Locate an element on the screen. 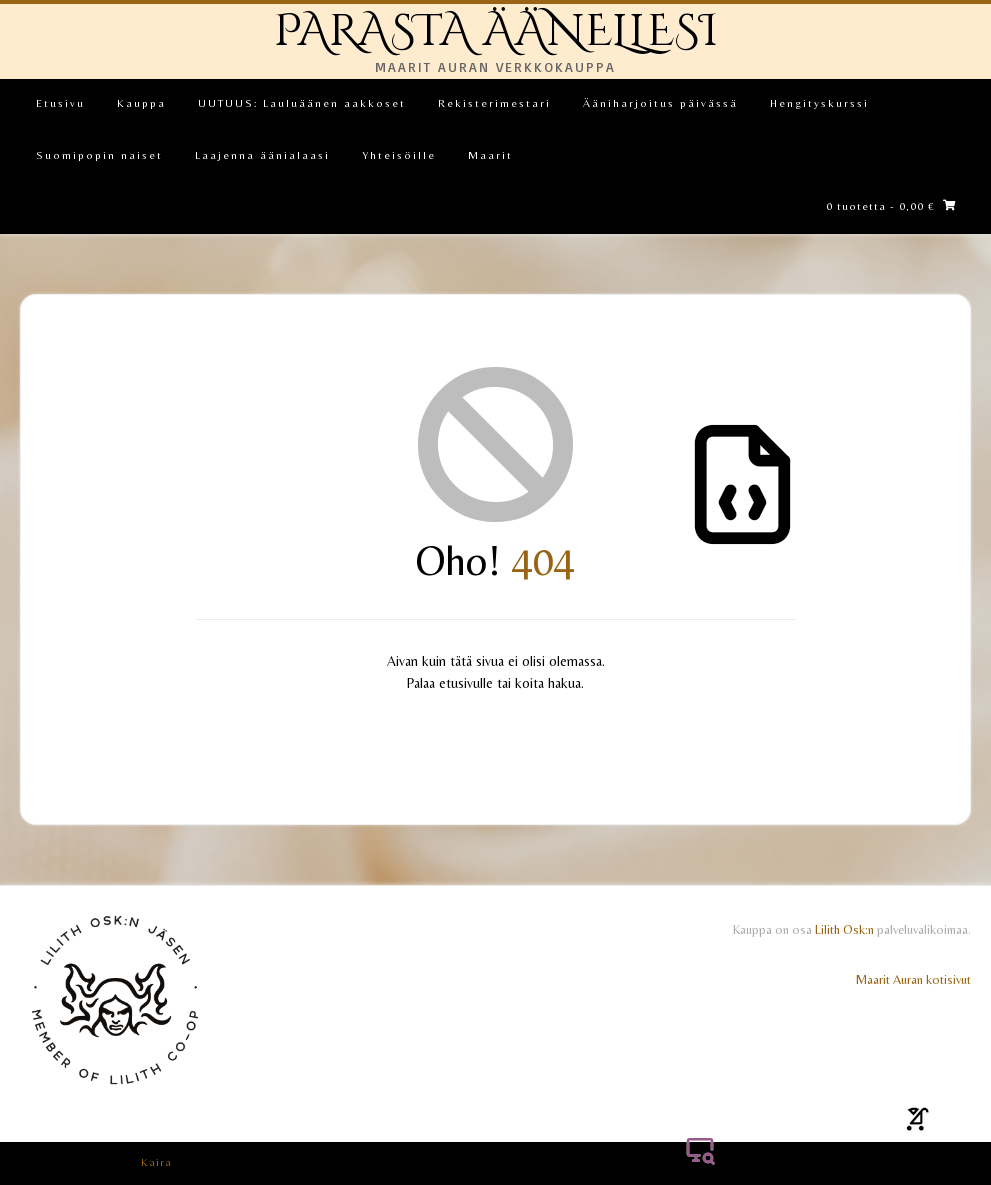 Image resolution: width=991 pixels, height=1185 pixels. view source code file is located at coordinates (742, 484).